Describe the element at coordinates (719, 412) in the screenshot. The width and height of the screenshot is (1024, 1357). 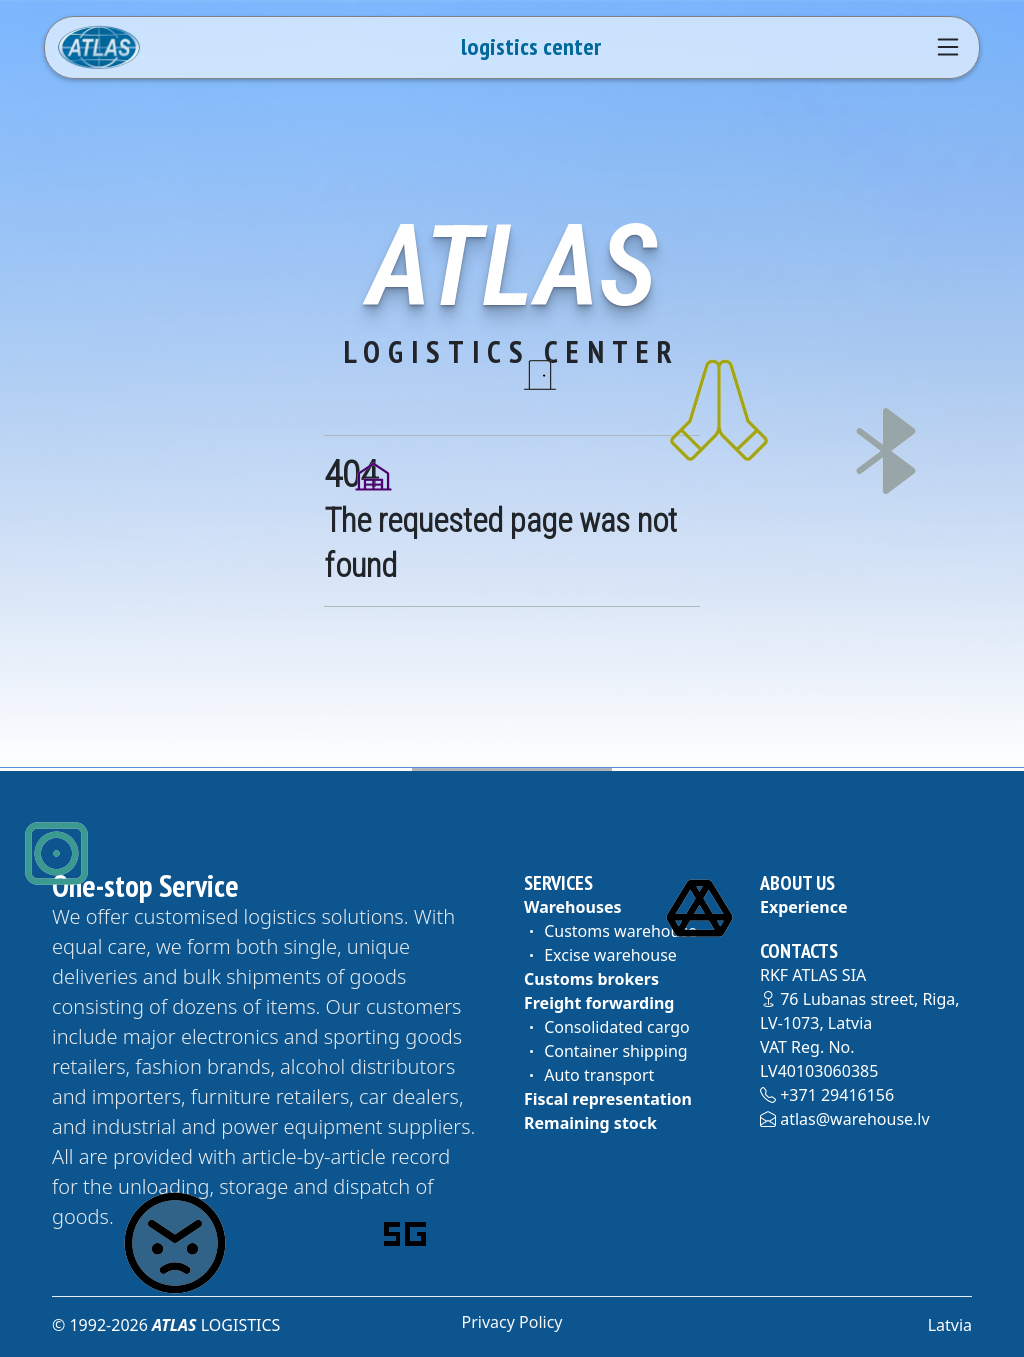
I see `express gratitude or thanks` at that location.